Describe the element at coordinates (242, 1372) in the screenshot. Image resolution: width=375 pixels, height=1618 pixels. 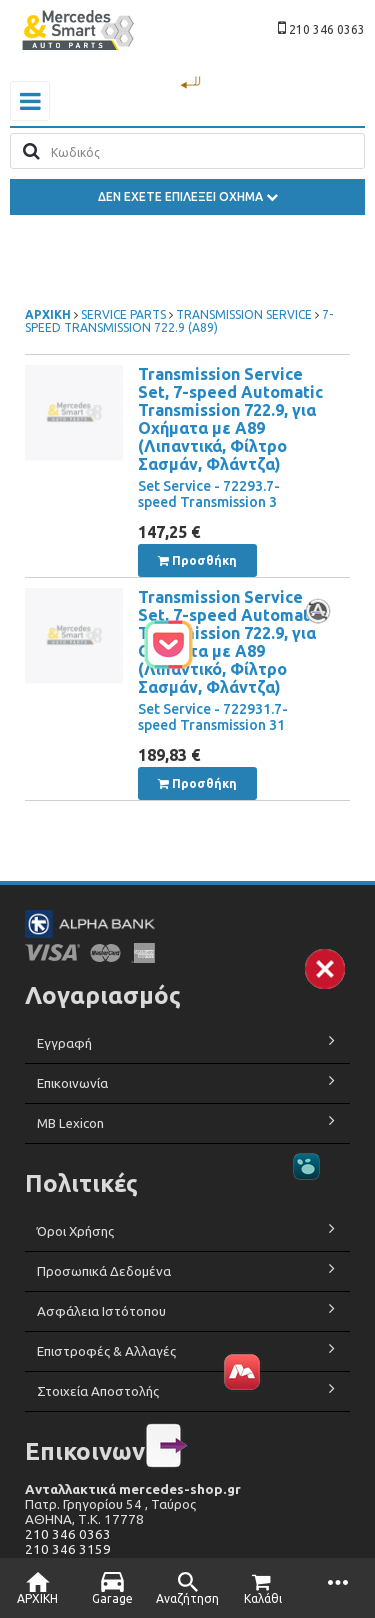
I see `open master pdf editor application` at that location.